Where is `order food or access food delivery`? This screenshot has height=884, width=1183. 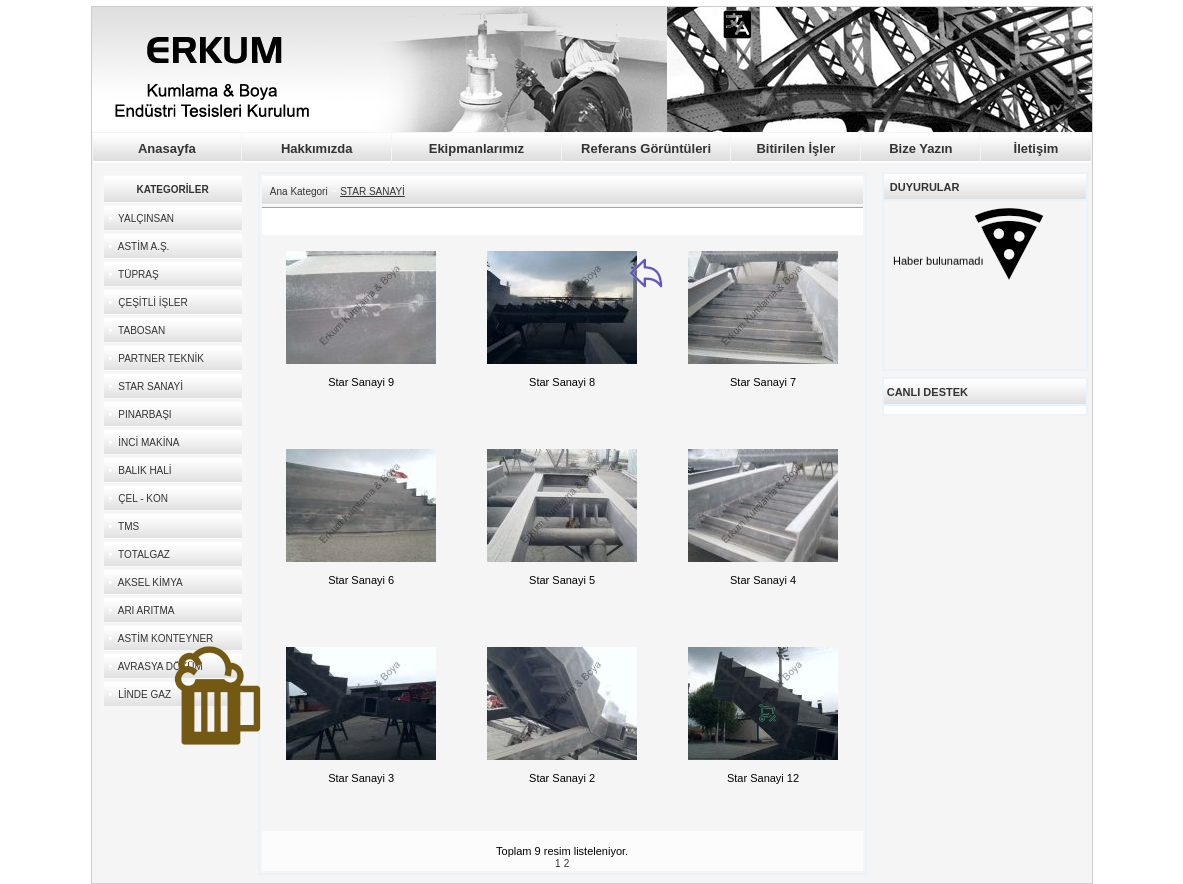
order food or access food delivery is located at coordinates (1009, 244).